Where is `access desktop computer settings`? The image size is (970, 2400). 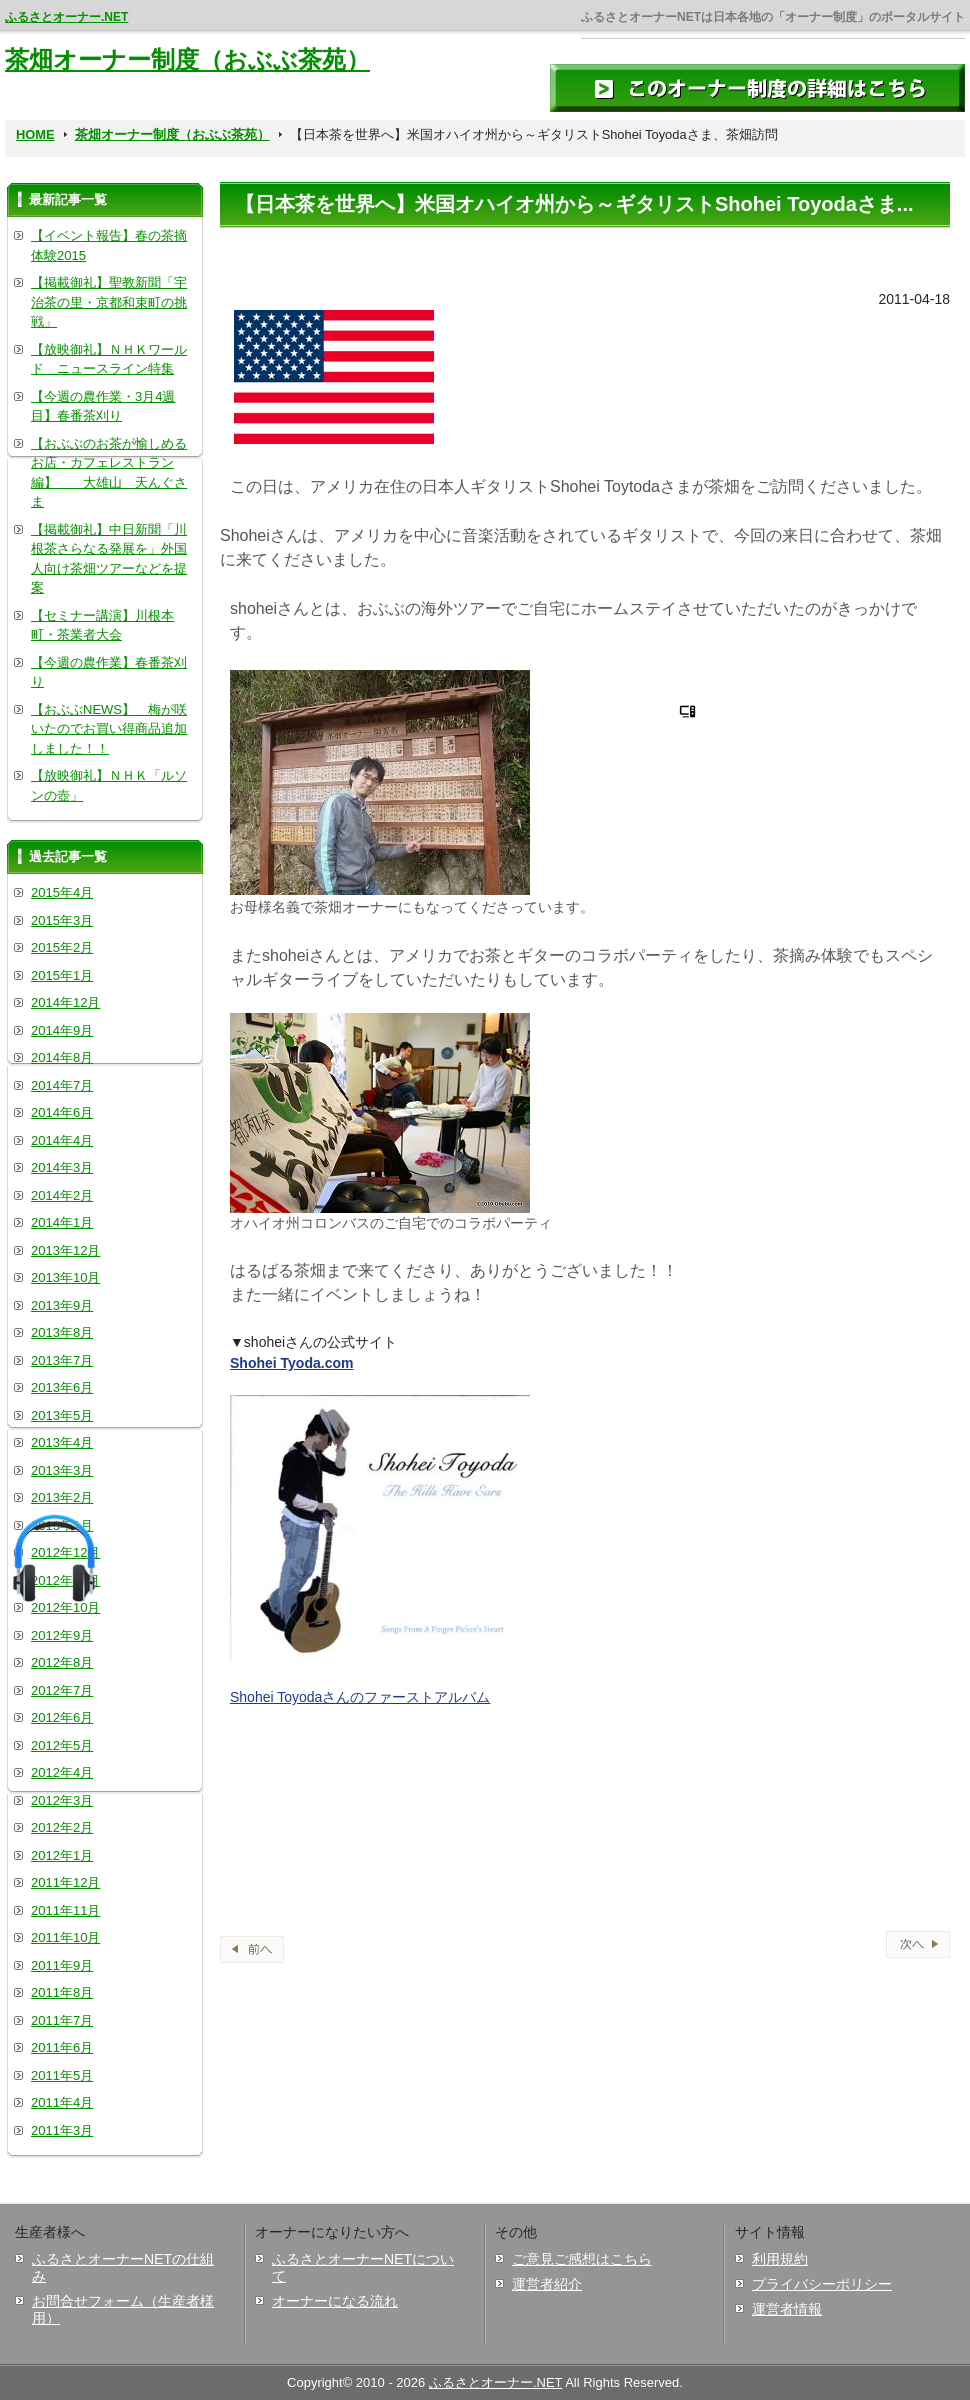
access desktop computer settings is located at coordinates (687, 711).